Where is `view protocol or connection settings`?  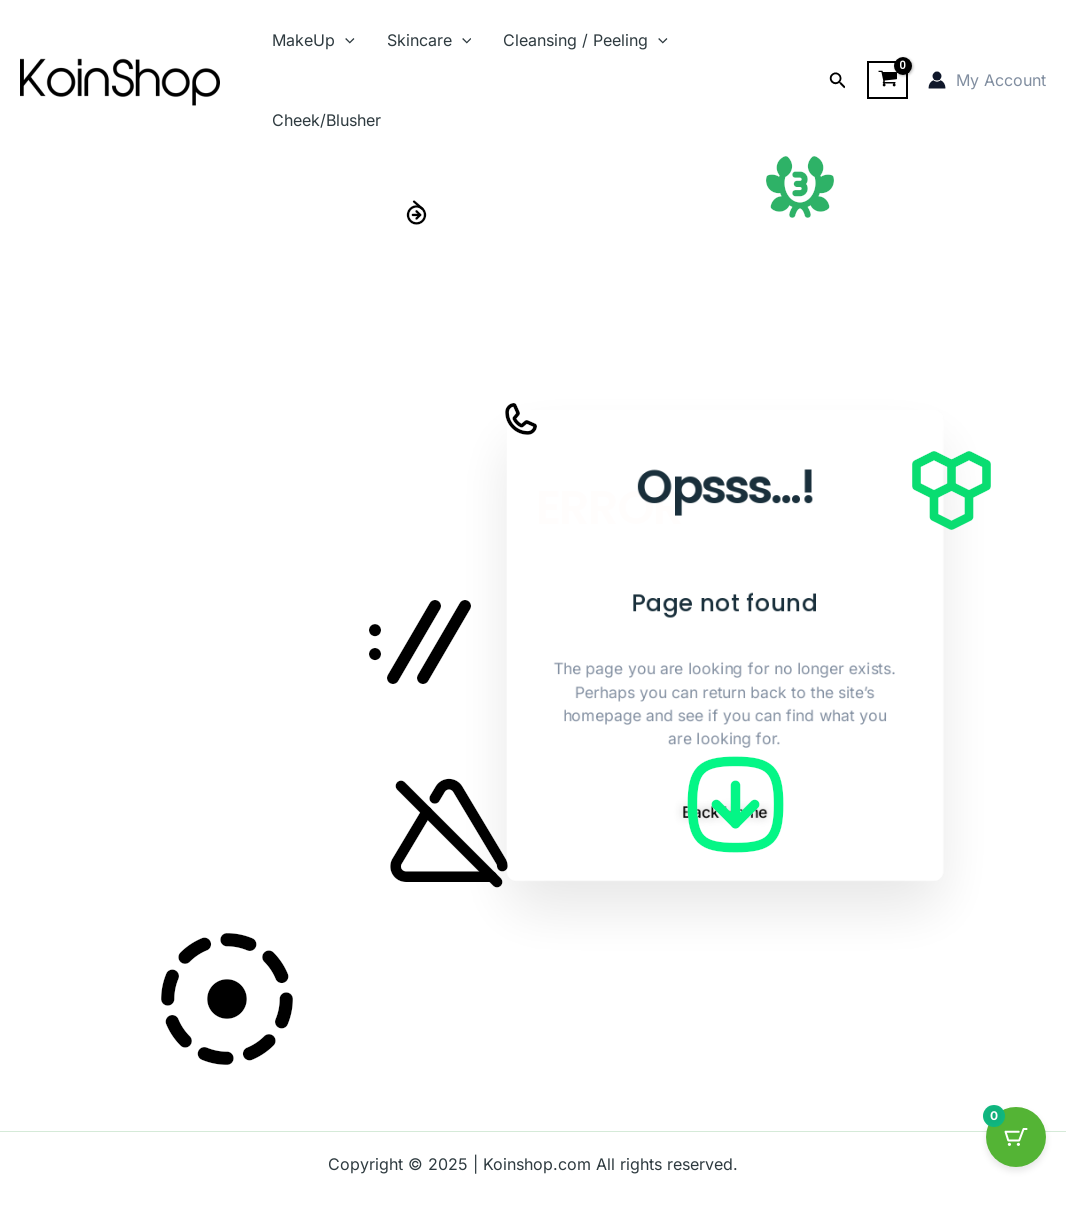 view protocol or connection settings is located at coordinates (417, 642).